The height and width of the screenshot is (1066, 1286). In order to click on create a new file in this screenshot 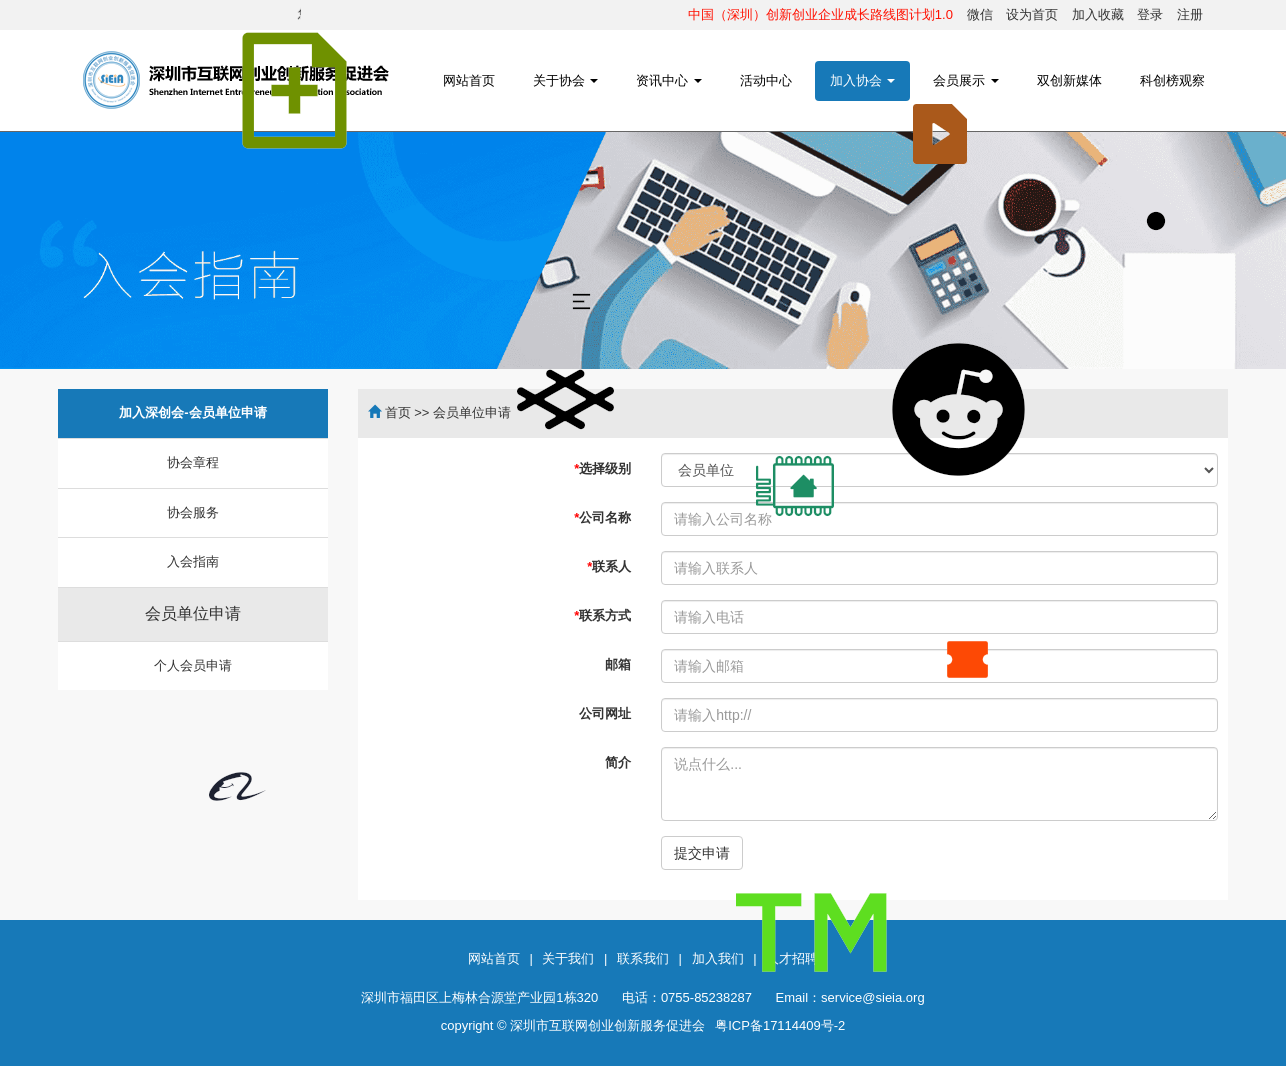, I will do `click(294, 90)`.